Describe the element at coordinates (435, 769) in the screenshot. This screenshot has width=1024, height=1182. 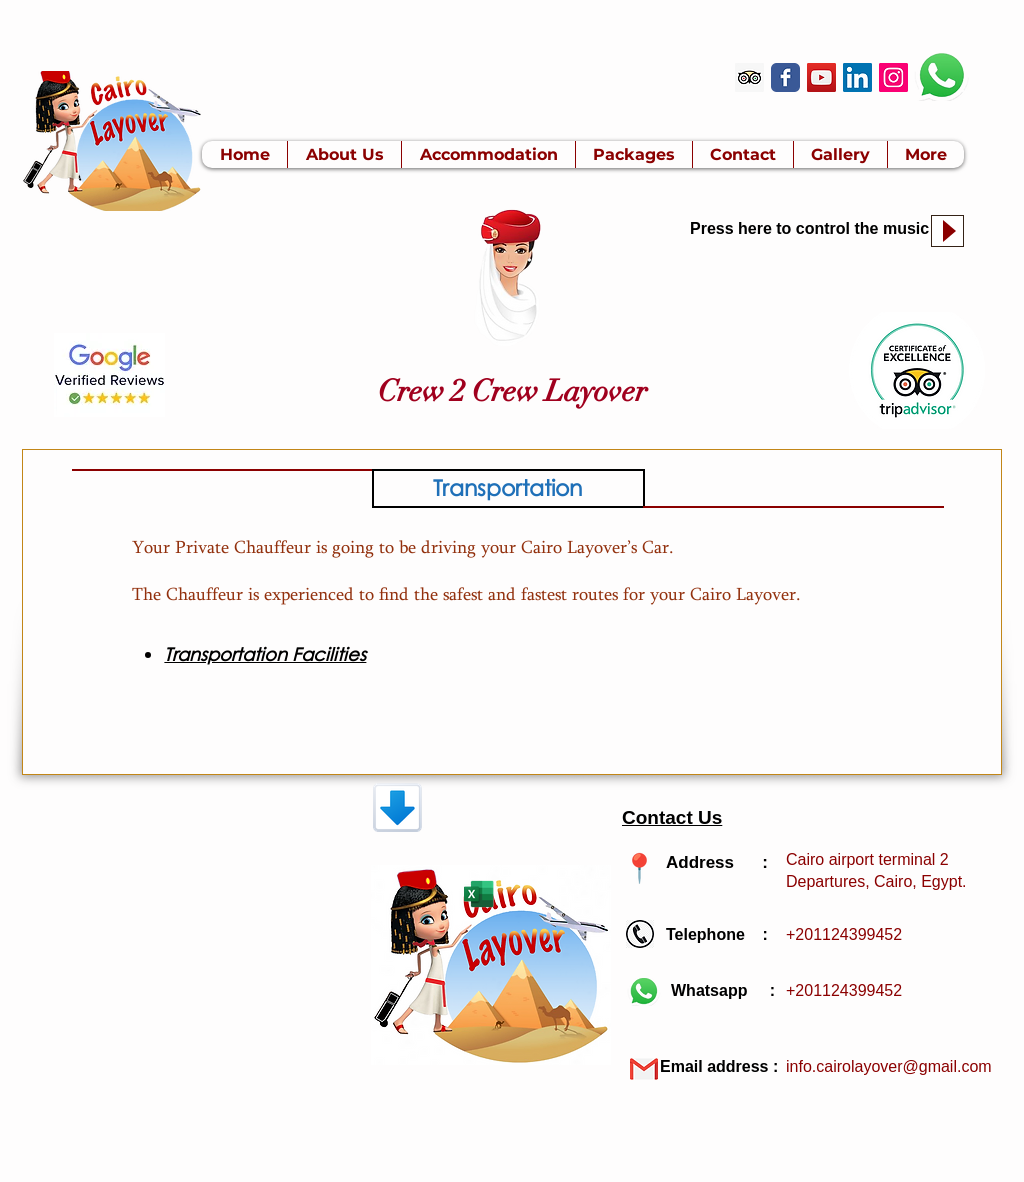
I see `indicates a file or item is being downloaded` at that location.